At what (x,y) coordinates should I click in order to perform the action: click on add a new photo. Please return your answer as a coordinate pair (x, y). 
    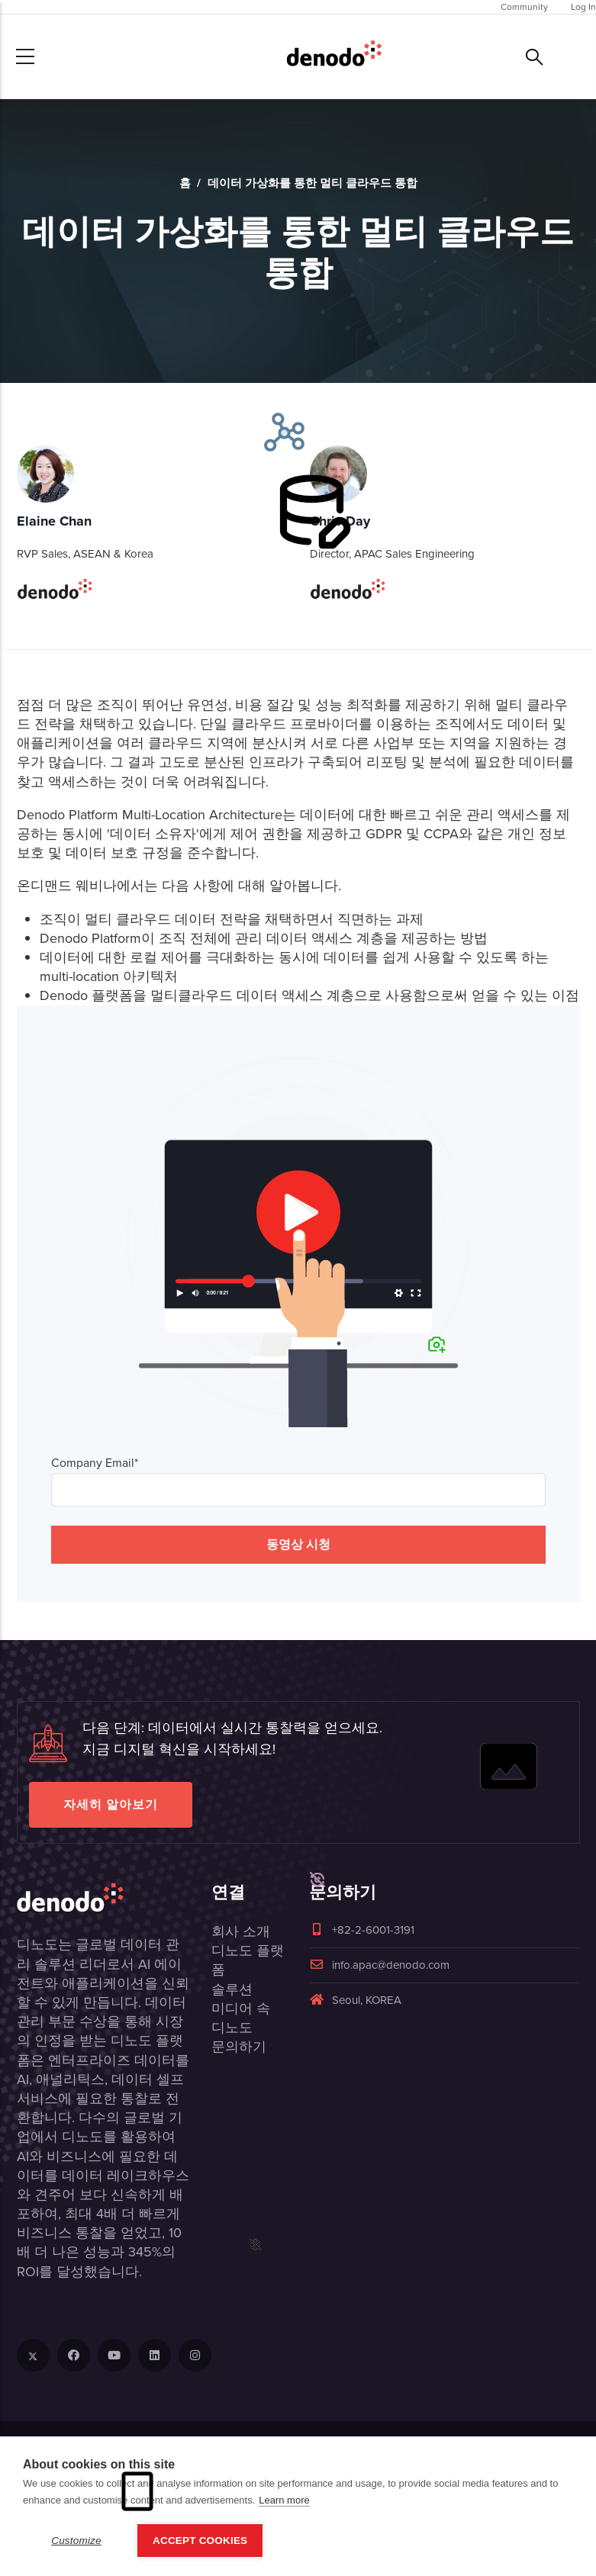
    Looking at the image, I should click on (437, 1344).